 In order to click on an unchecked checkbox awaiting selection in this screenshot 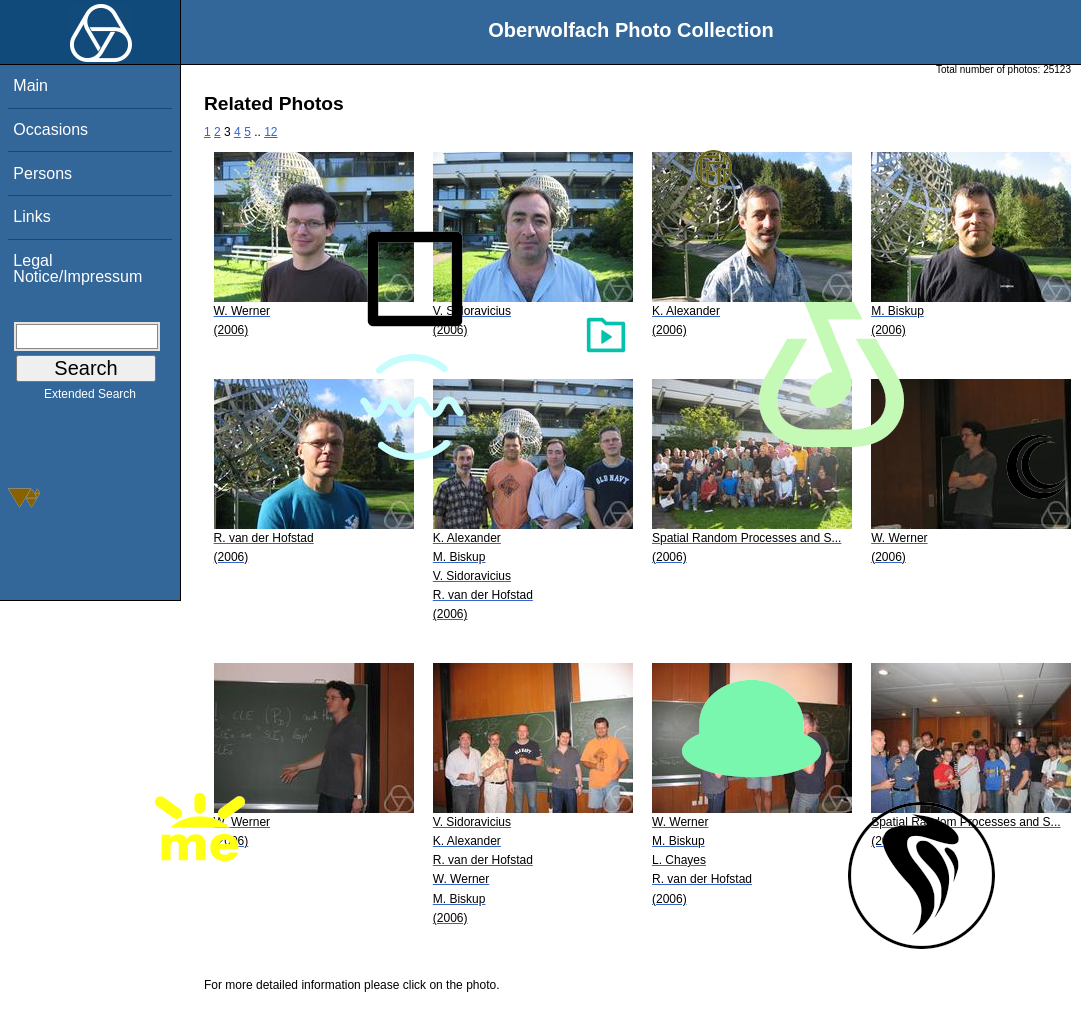, I will do `click(415, 279)`.